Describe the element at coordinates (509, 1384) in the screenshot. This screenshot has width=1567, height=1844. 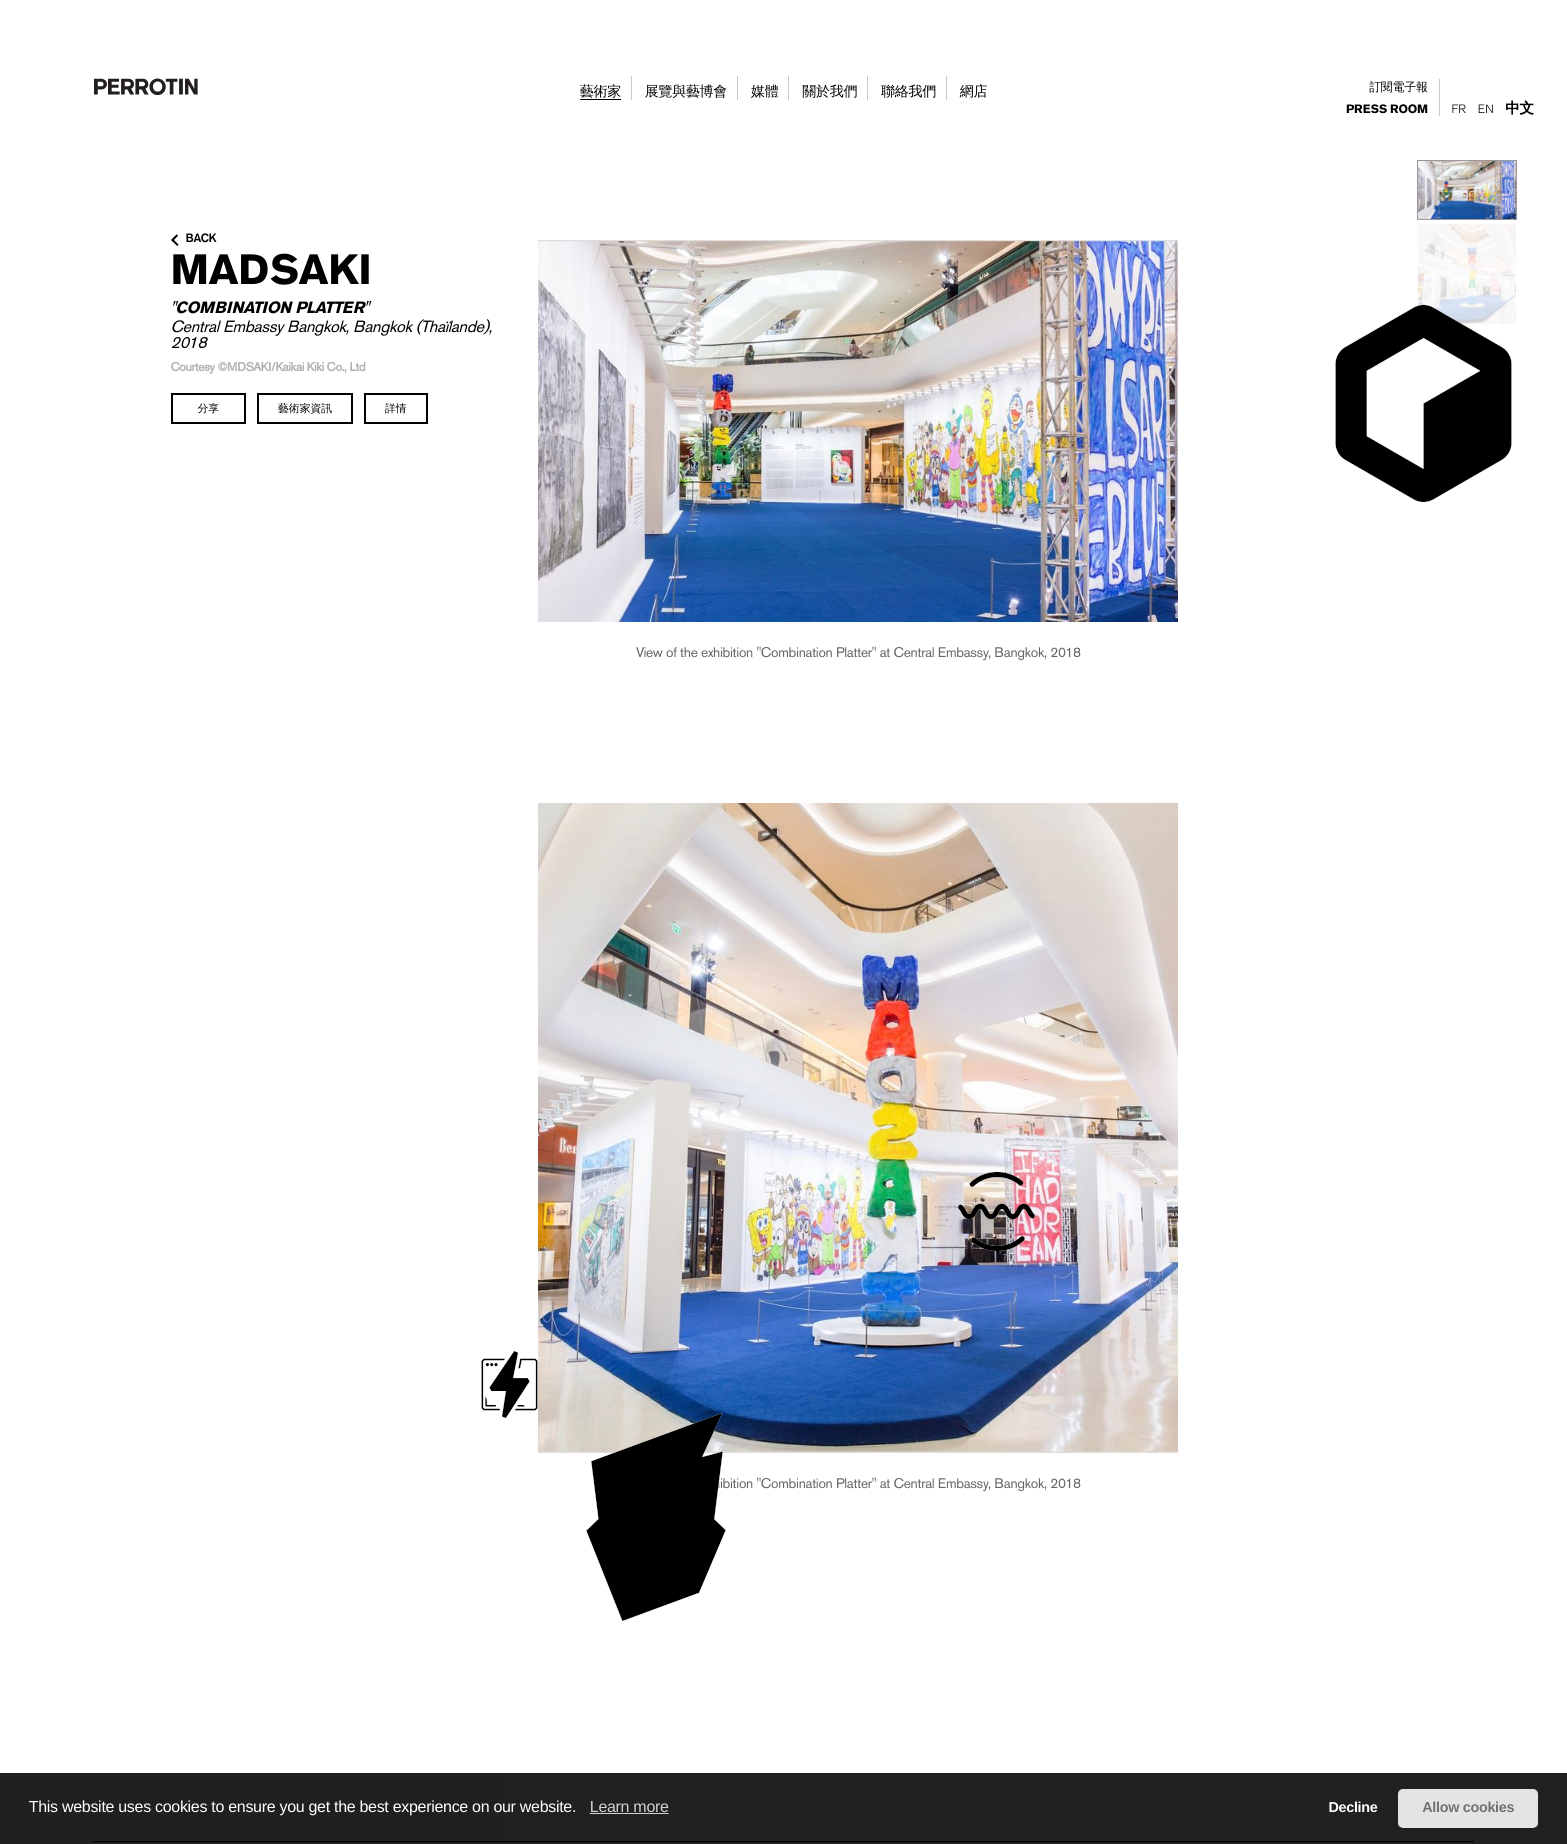
I see `cloudflare pages logo` at that location.